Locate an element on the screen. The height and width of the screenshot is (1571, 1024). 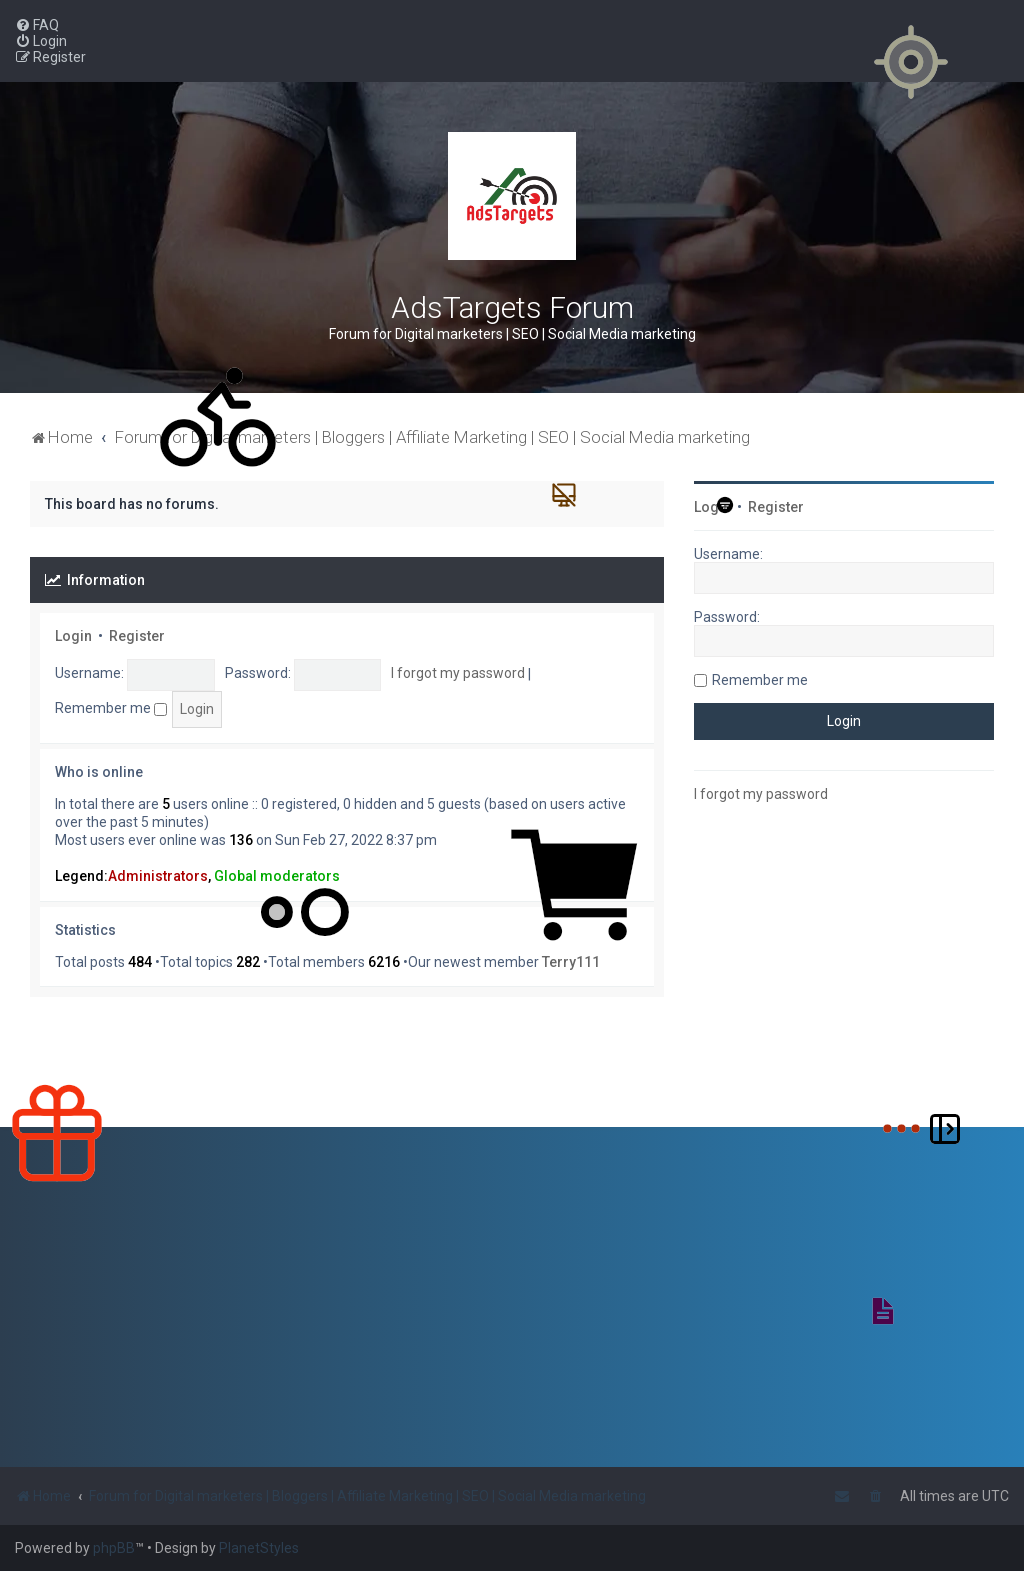
view your shopping cart is located at coordinates (576, 885).